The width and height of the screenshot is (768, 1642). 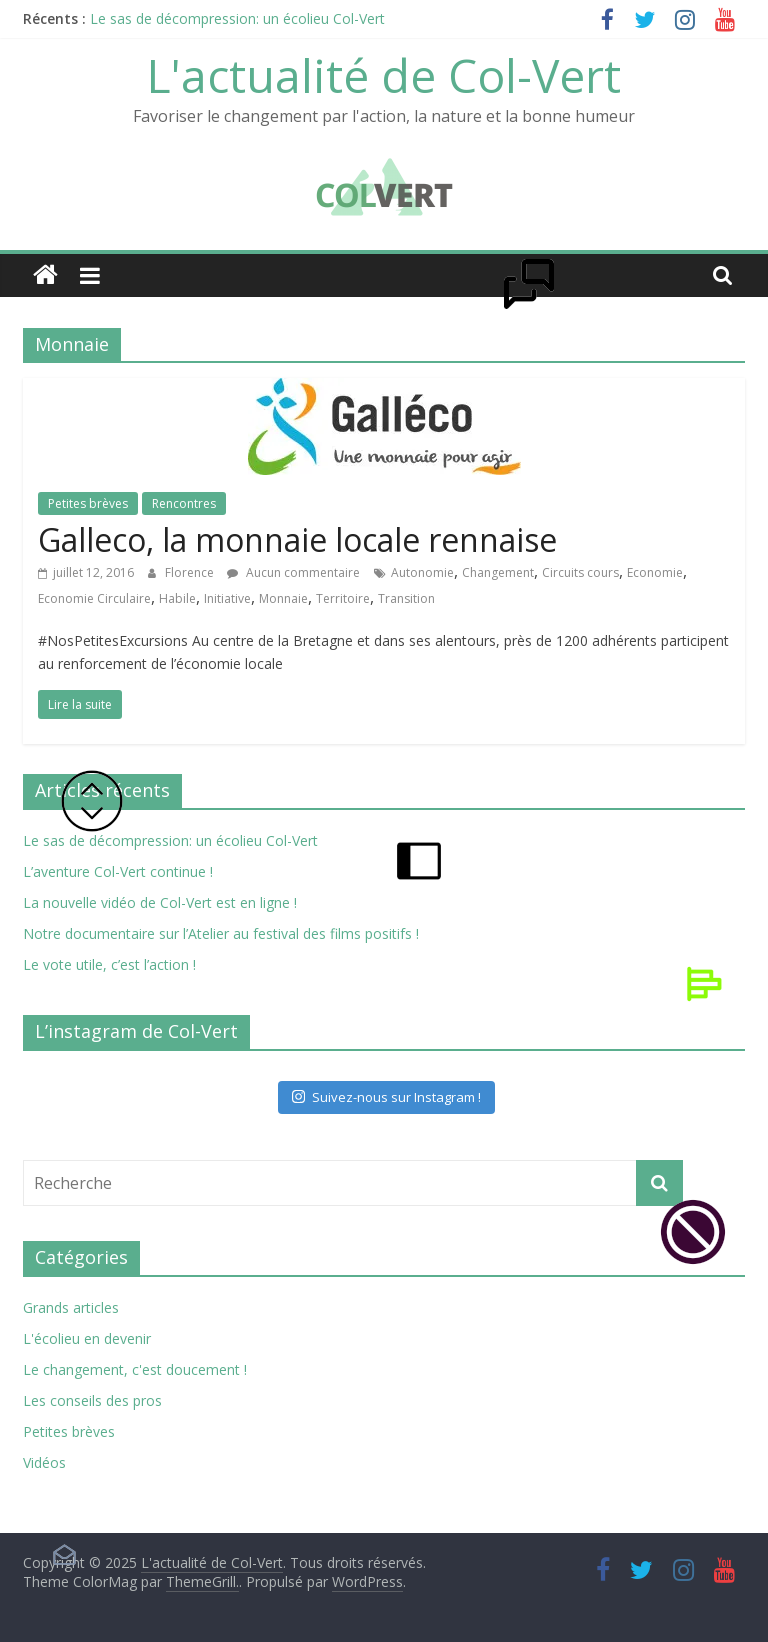 I want to click on view open or read messages, so click(x=64, y=1555).